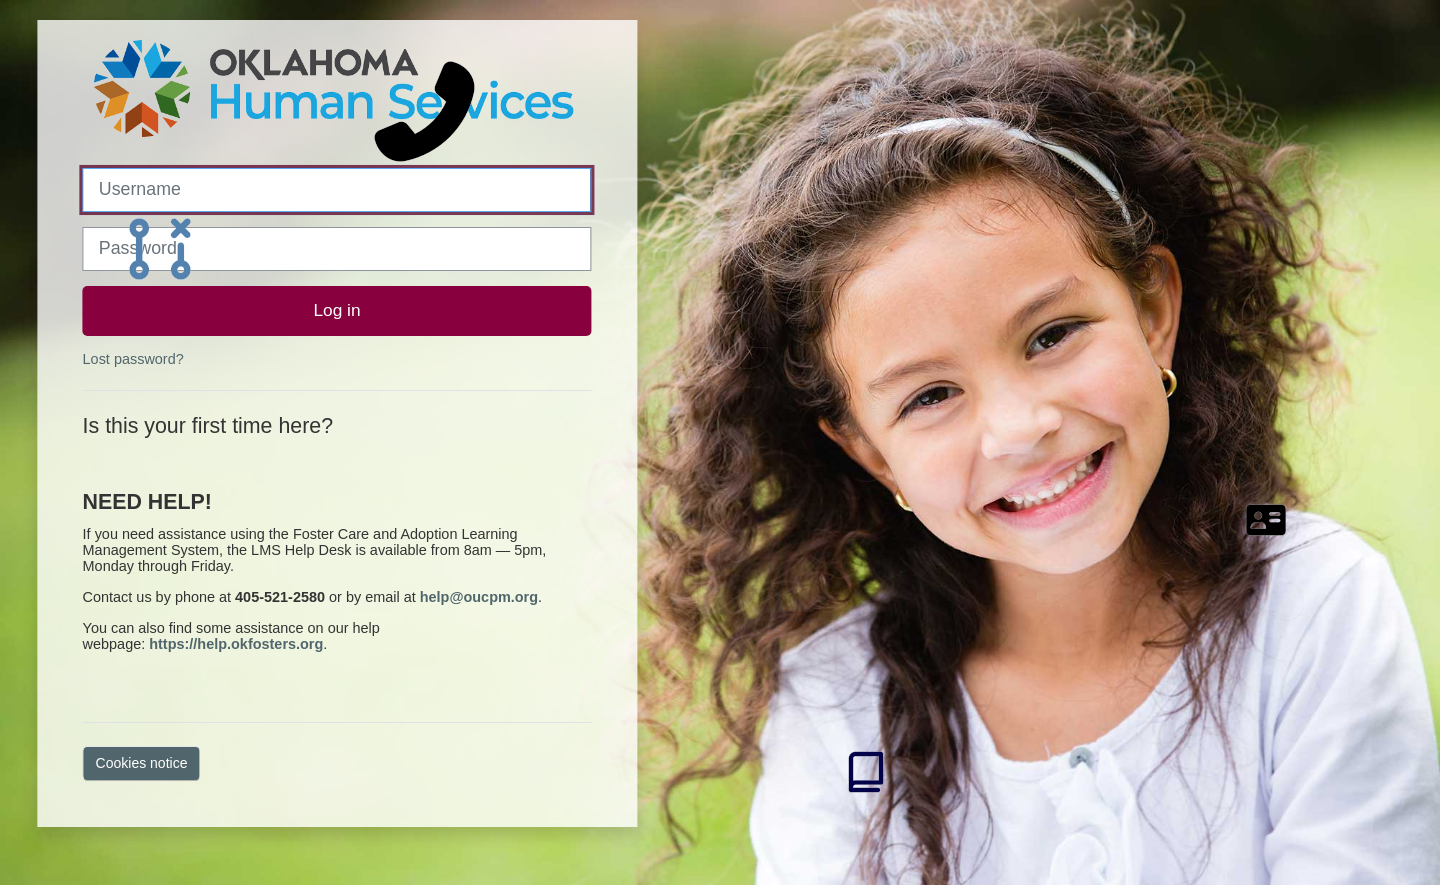  I want to click on open your library or reading list, so click(866, 772).